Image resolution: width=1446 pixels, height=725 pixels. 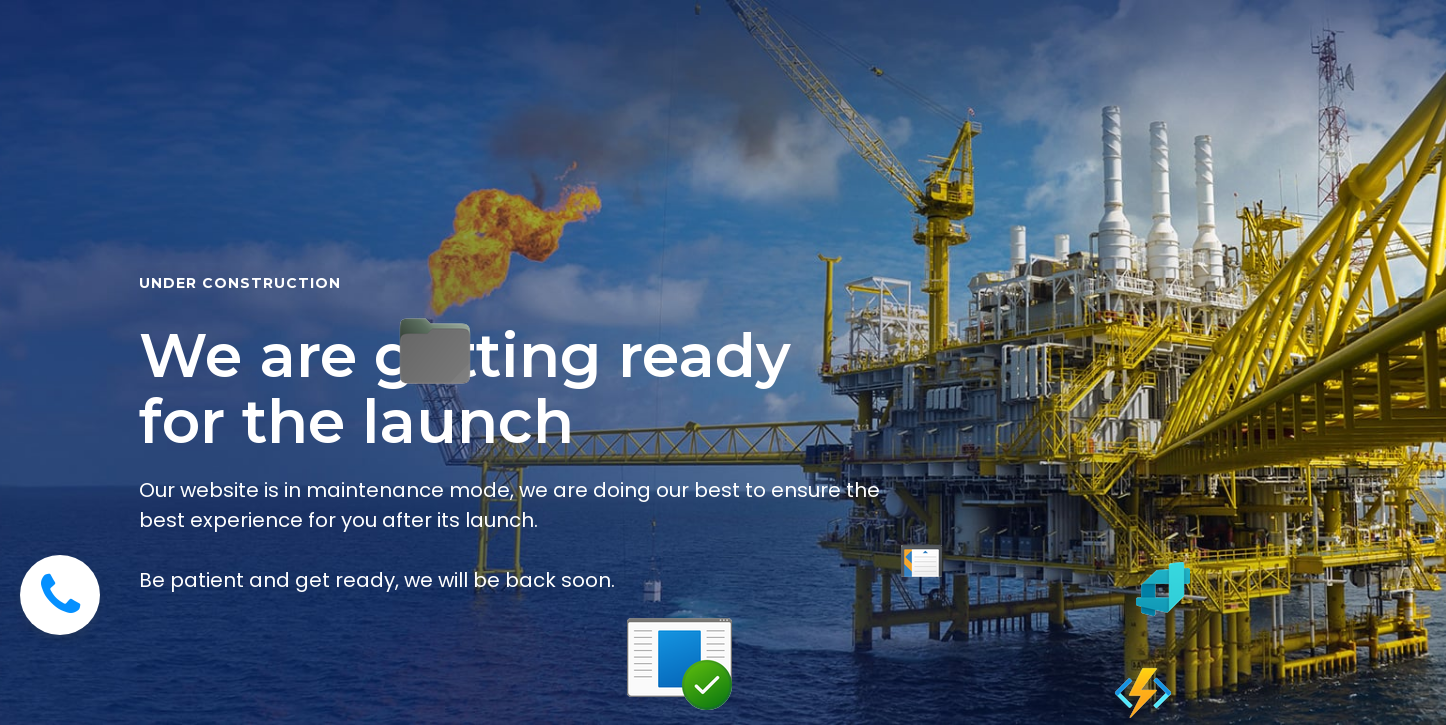 I want to click on open task manager or running applications, so click(x=921, y=561).